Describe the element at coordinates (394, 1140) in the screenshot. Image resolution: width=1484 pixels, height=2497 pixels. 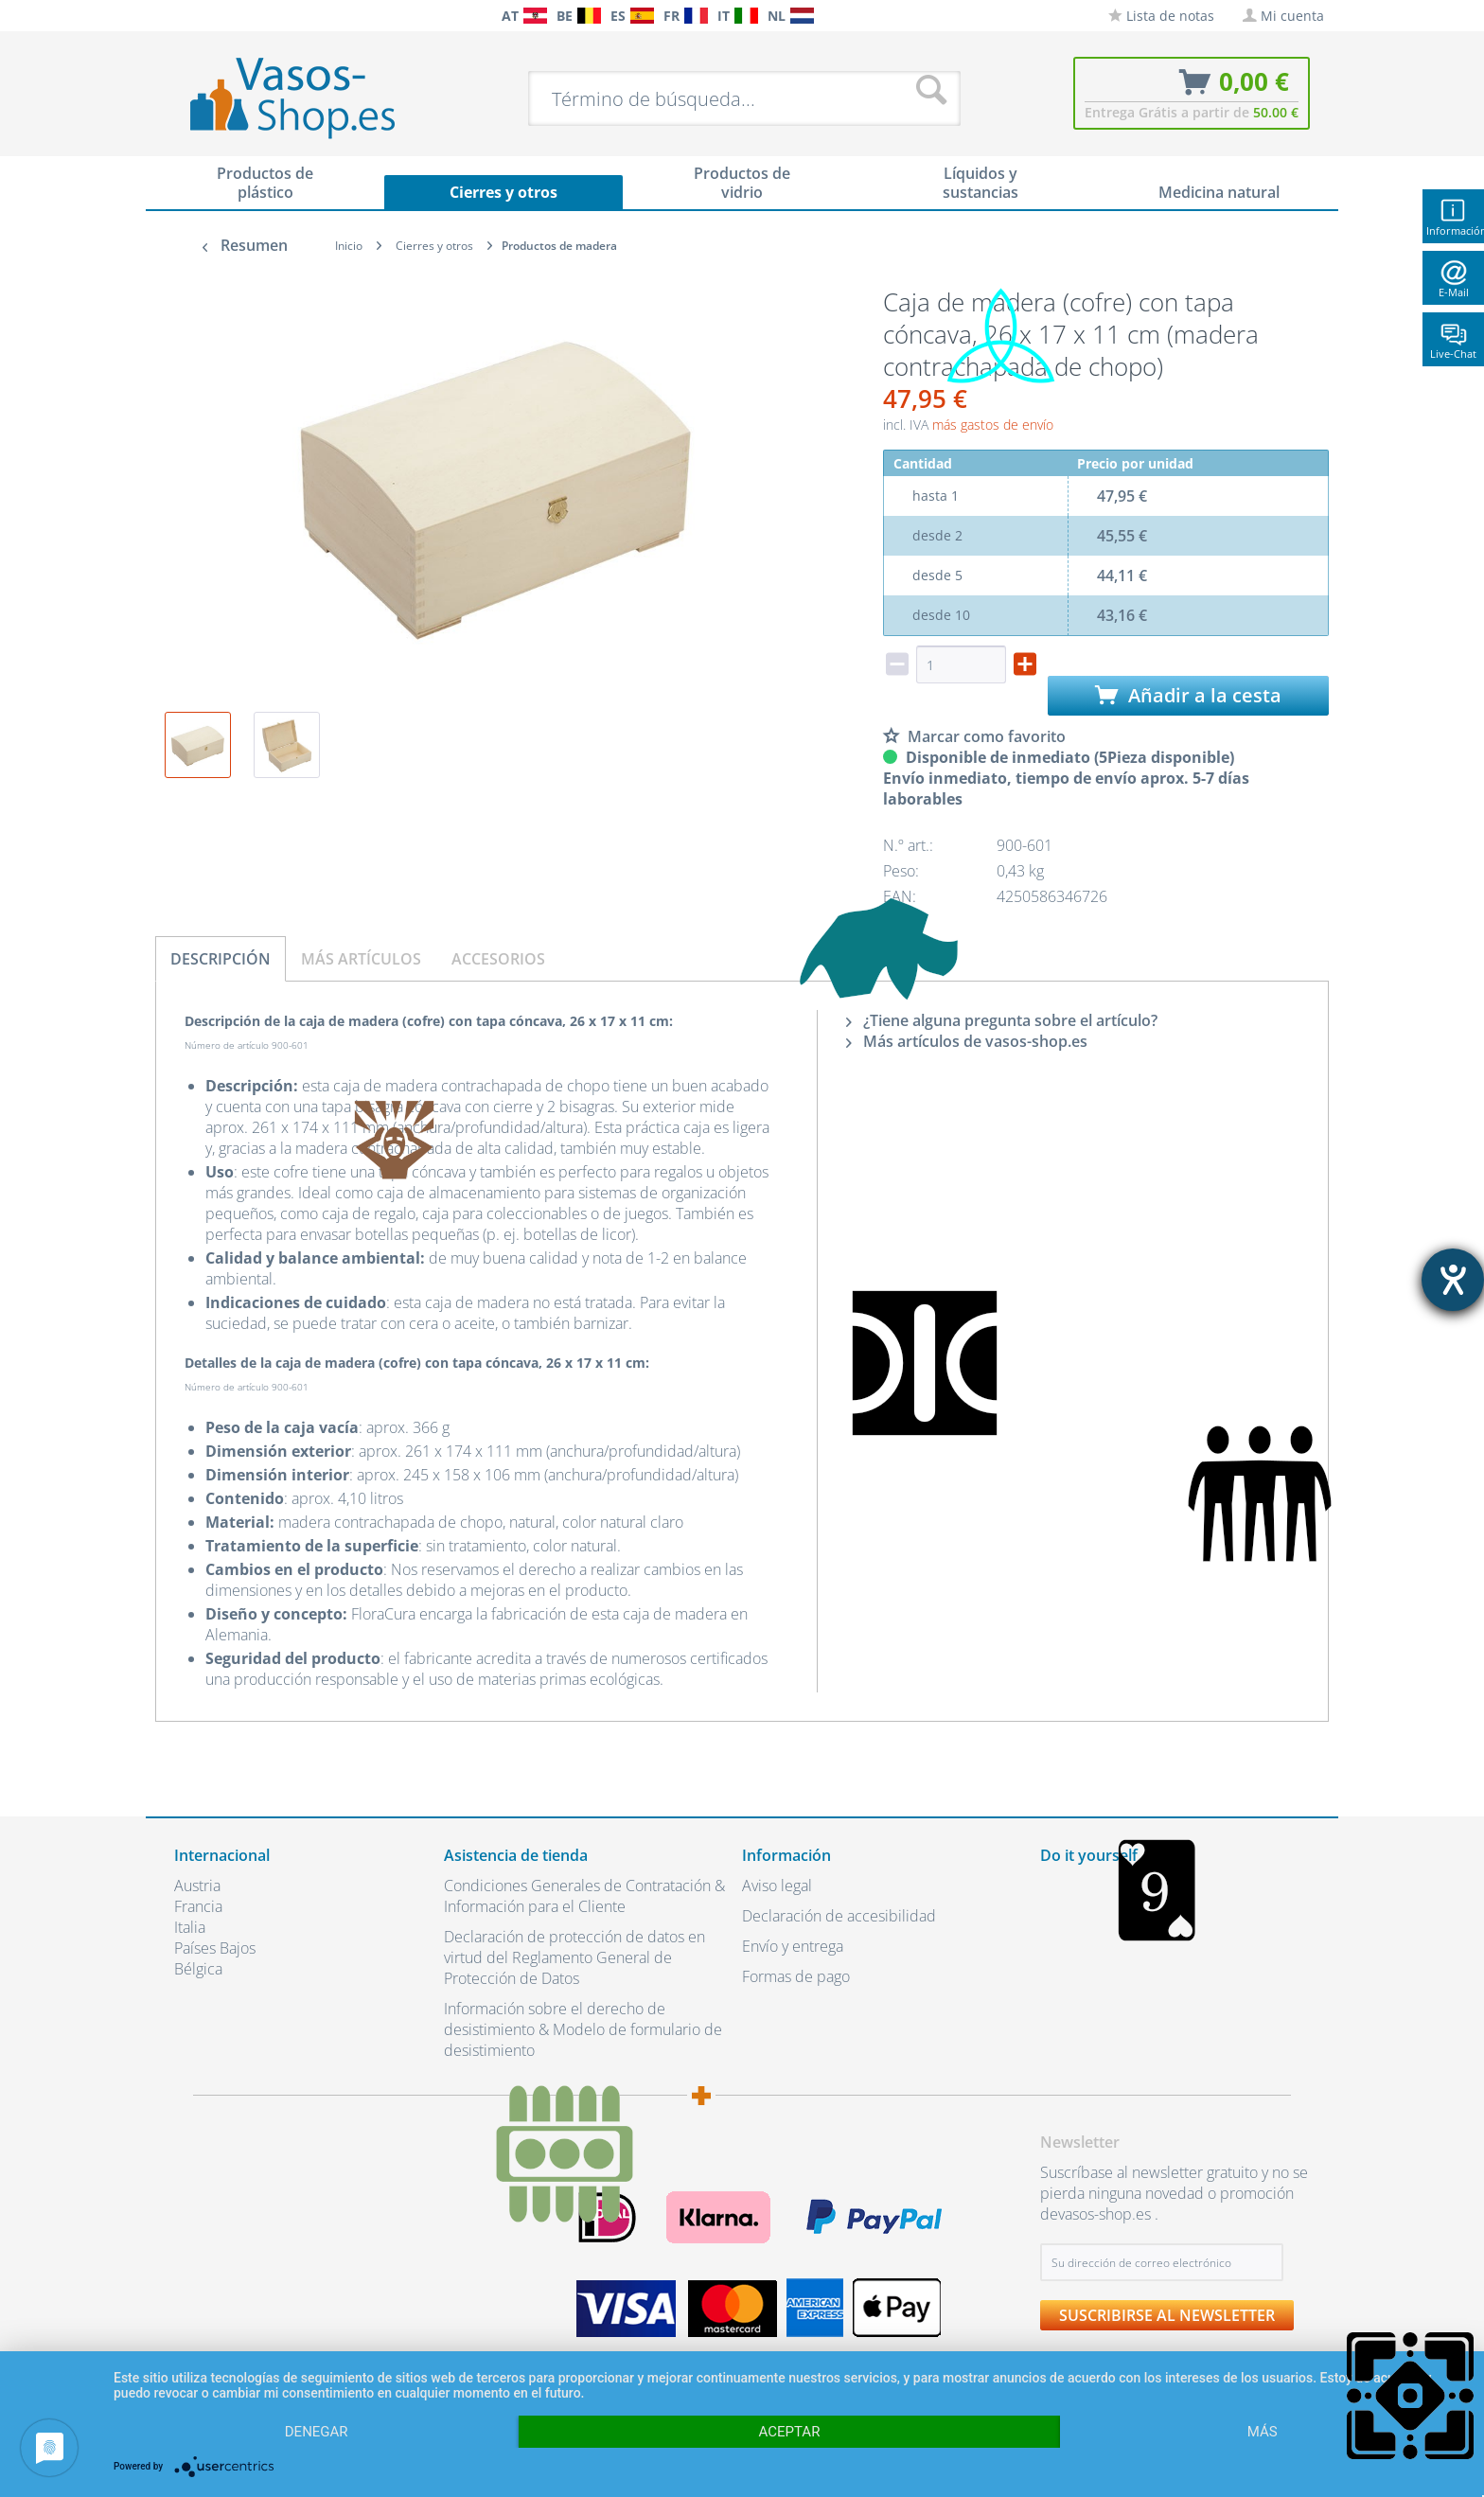
I see `indicates a character in panic or fear state` at that location.